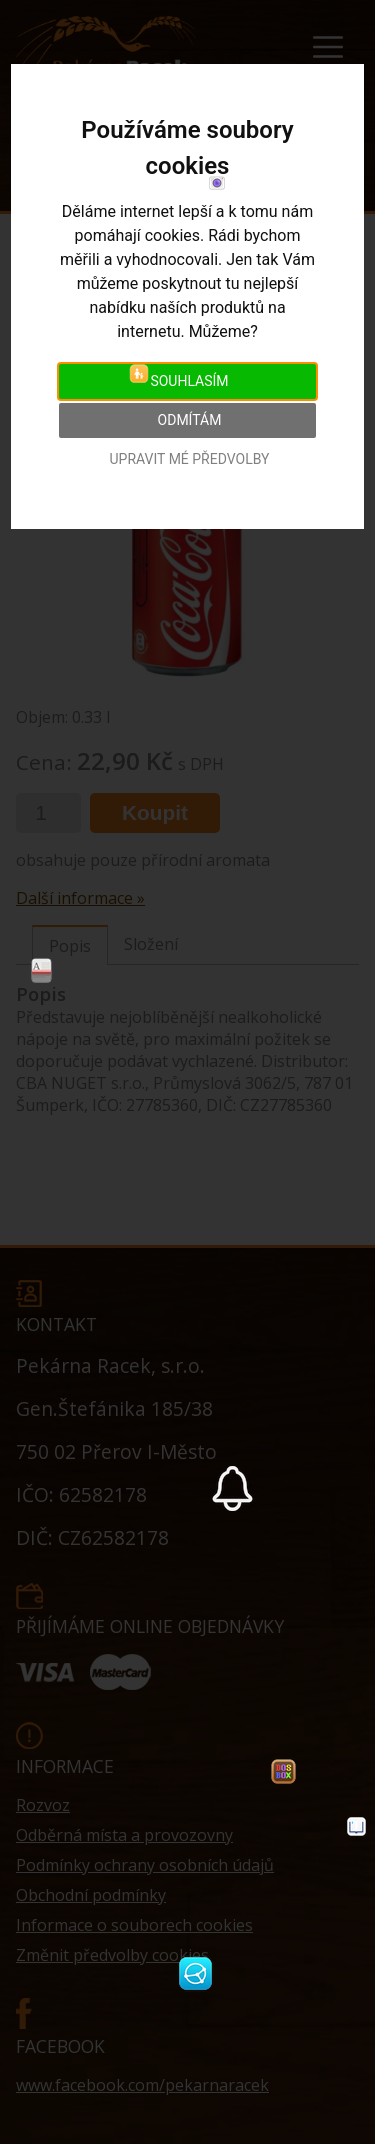 Image resolution: width=375 pixels, height=2144 pixels. Describe the element at coordinates (195, 1973) in the screenshot. I see `open syncthing file synchronization app` at that location.